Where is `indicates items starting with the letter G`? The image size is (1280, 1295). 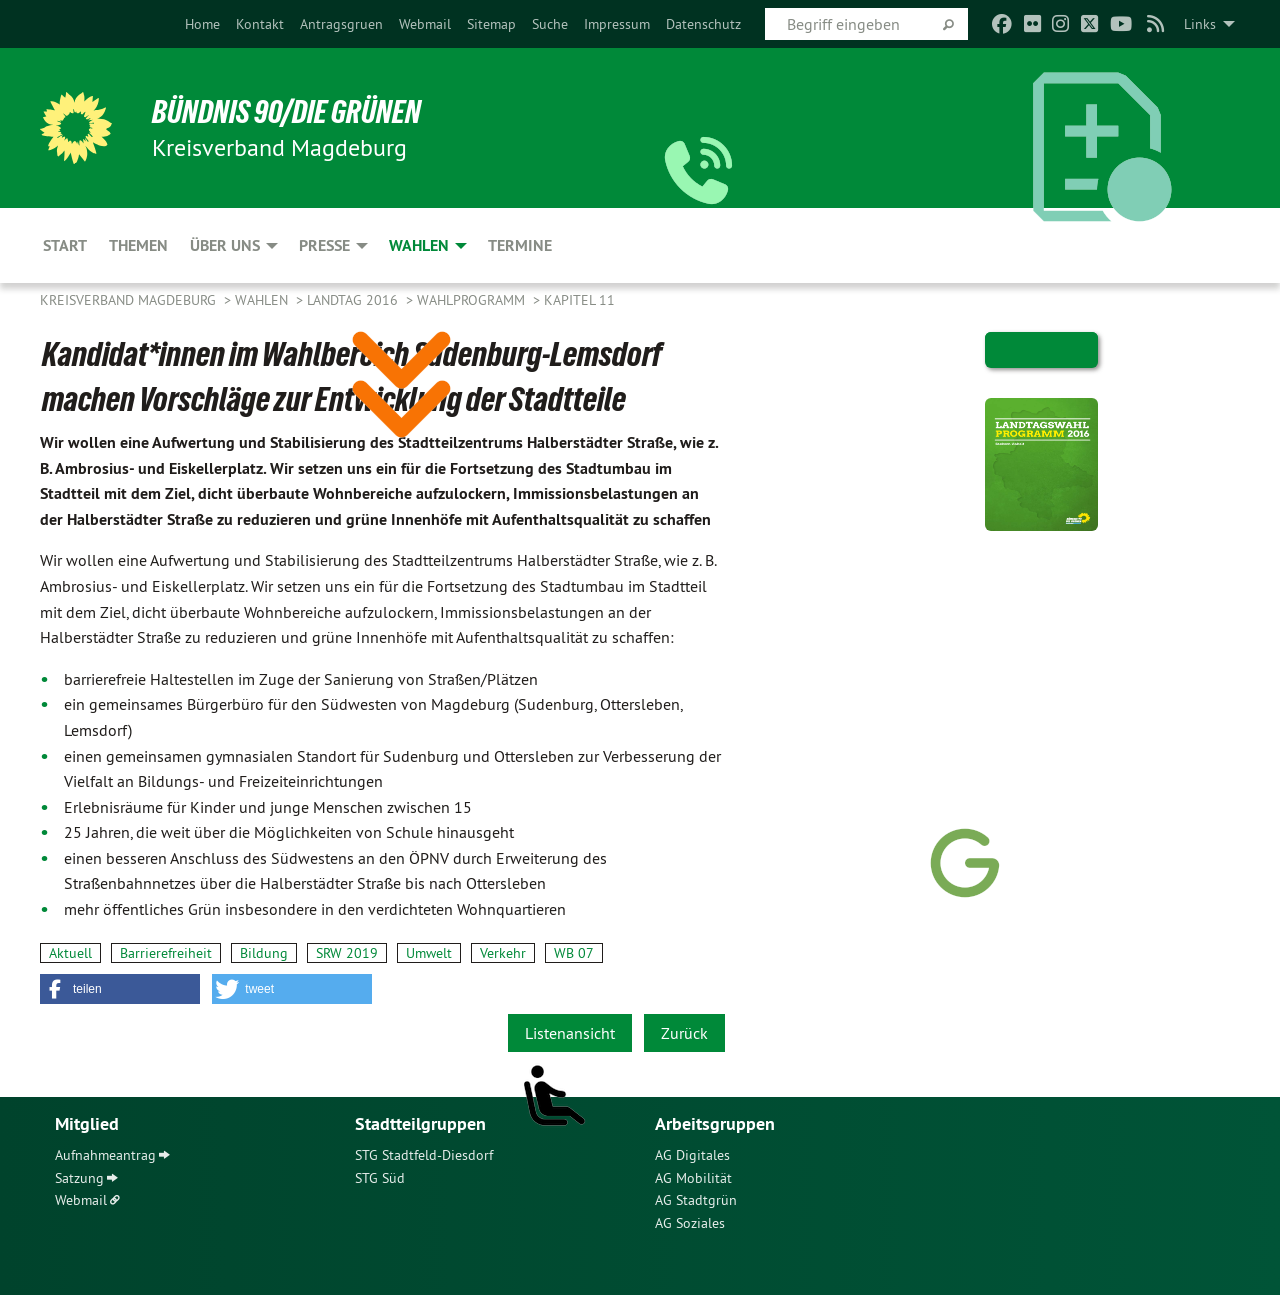
indicates items starting with the letter G is located at coordinates (965, 863).